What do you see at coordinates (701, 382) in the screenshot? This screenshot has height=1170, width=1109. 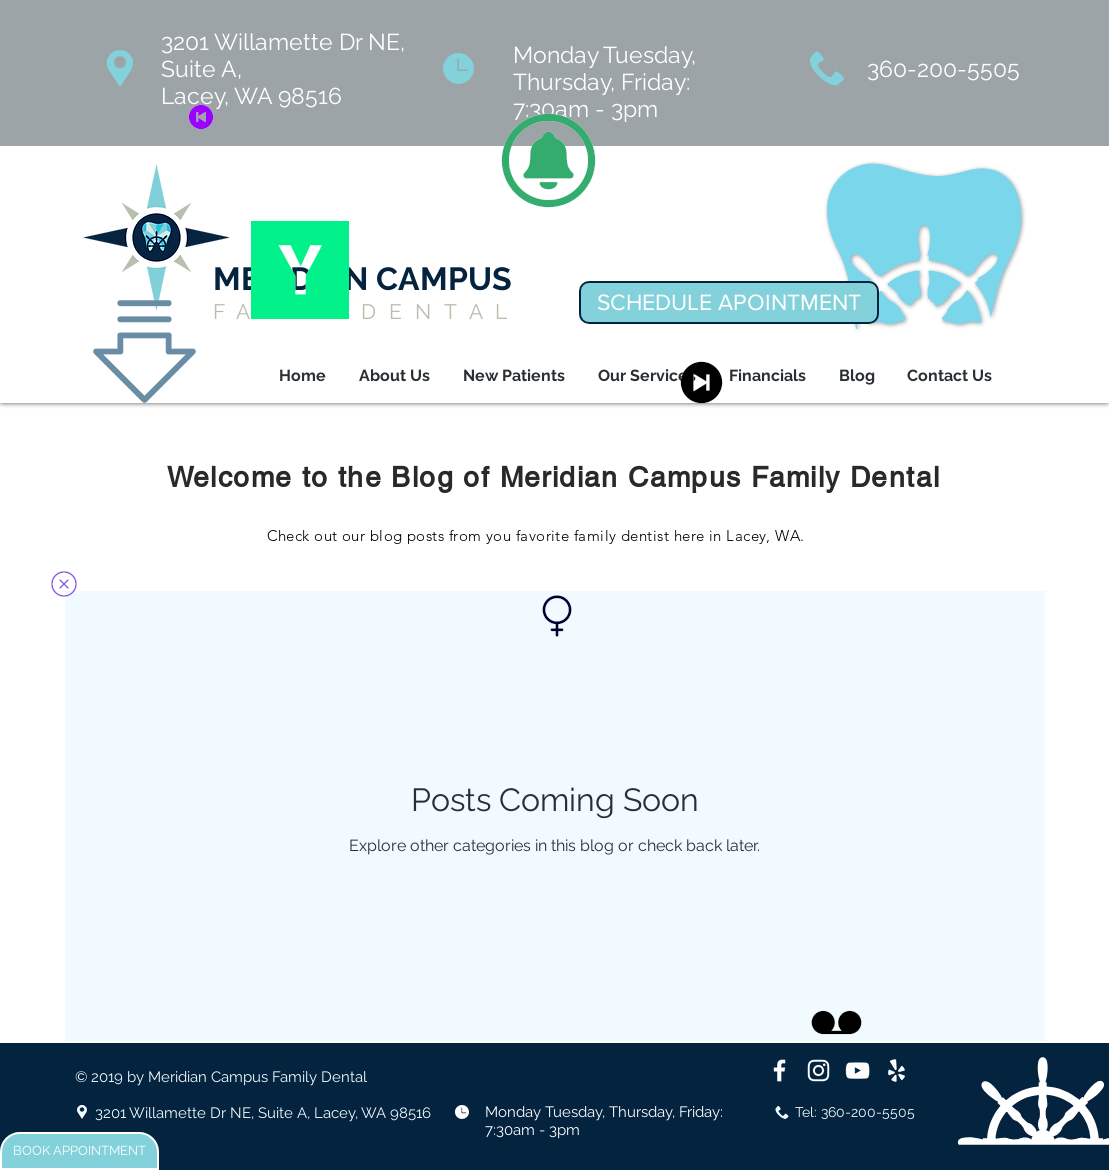 I see `skip to the next track` at bounding box center [701, 382].